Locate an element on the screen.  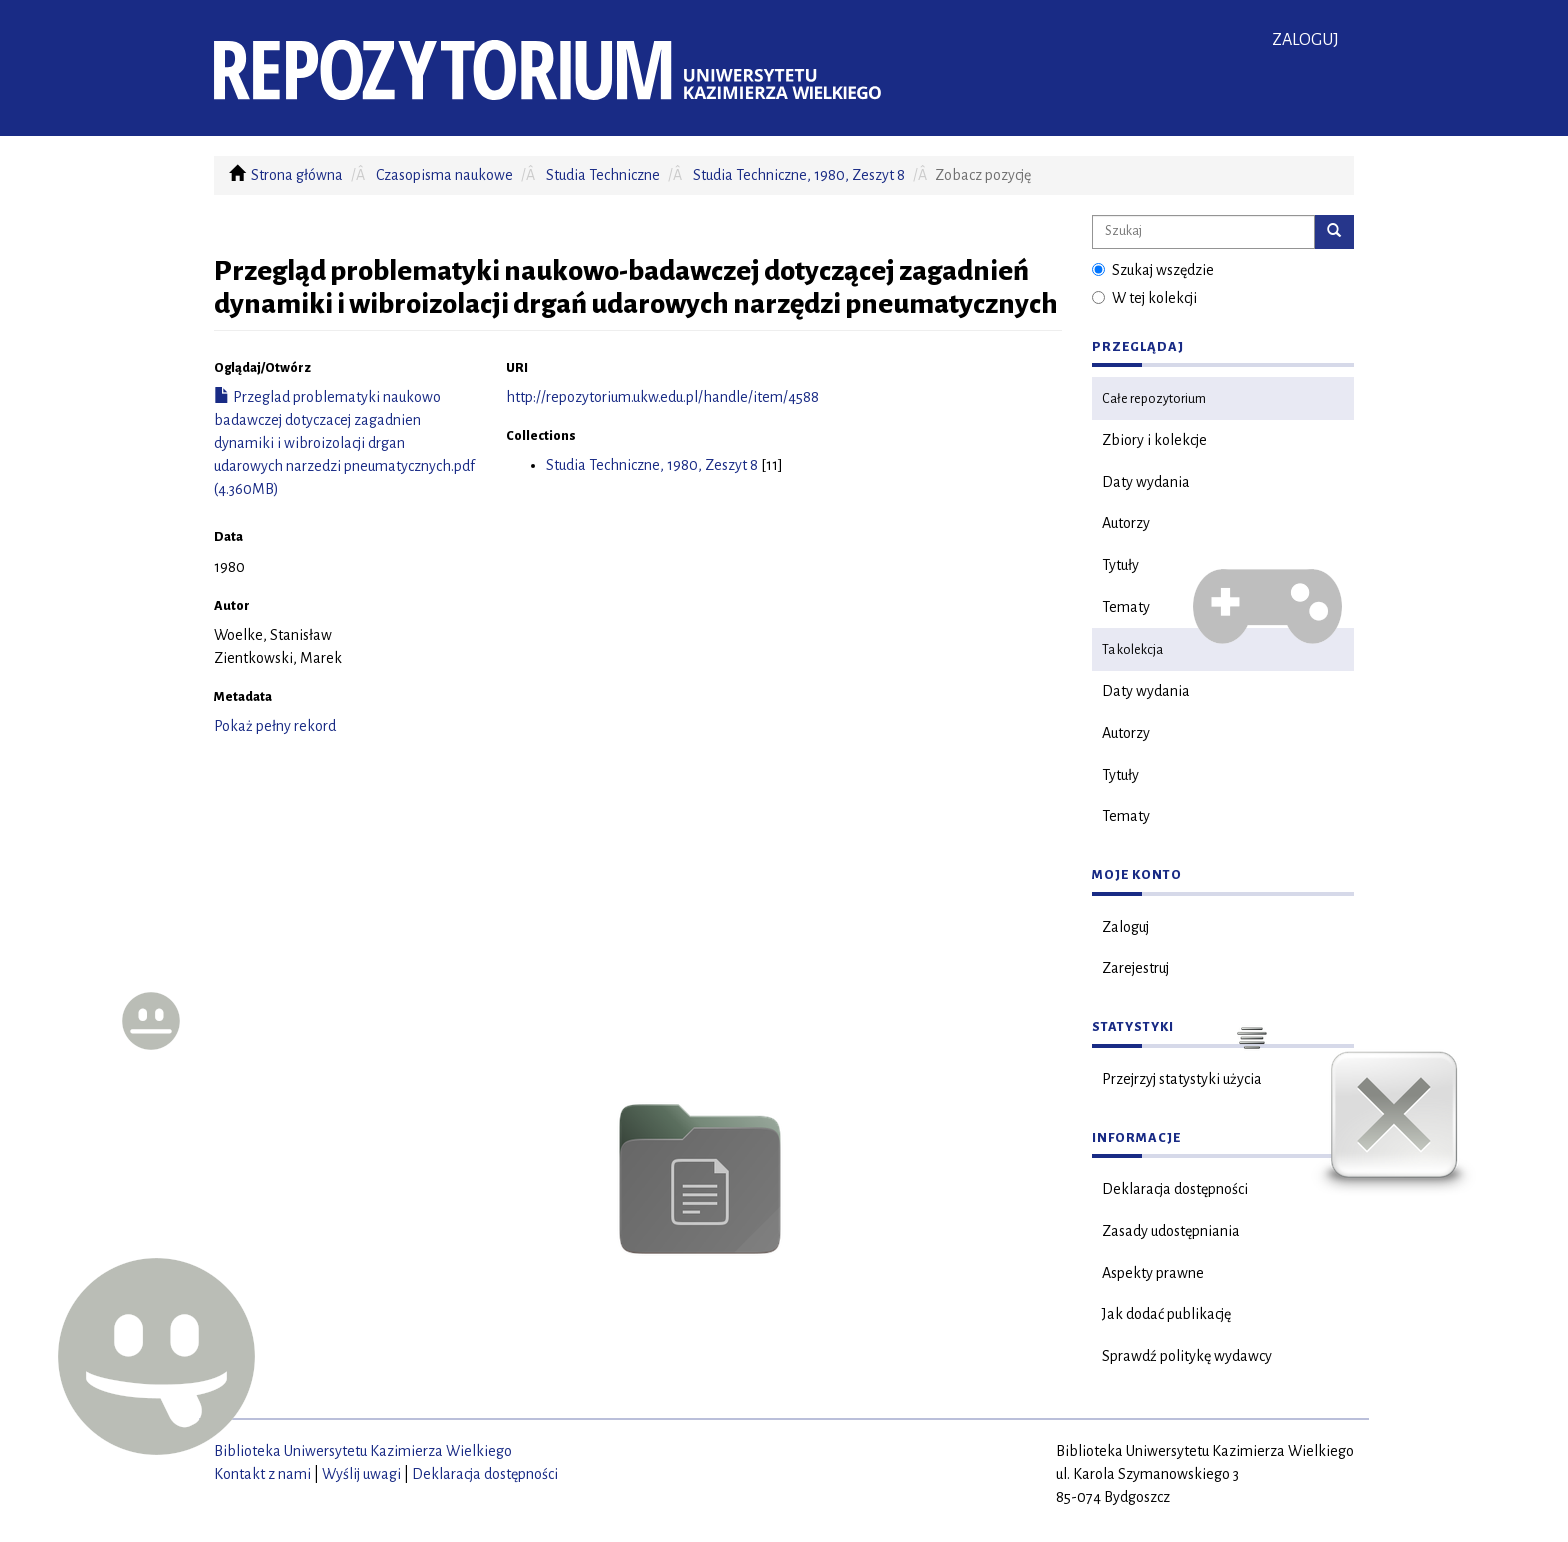
game controller input device is located at coordinates (1267, 606).